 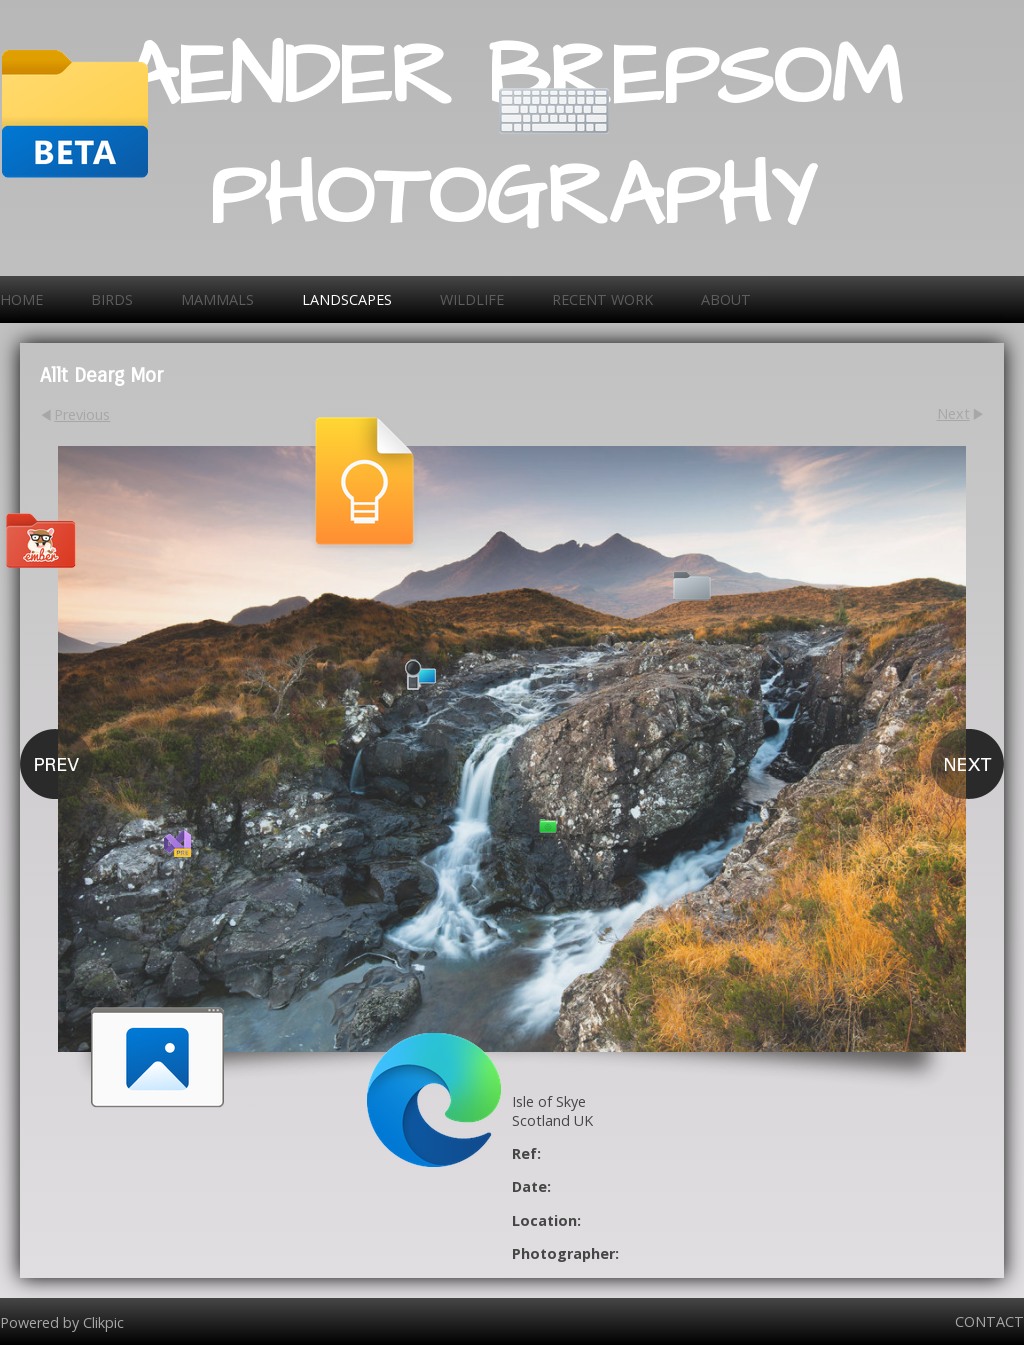 What do you see at coordinates (554, 111) in the screenshot?
I see `access keyboard settings` at bounding box center [554, 111].